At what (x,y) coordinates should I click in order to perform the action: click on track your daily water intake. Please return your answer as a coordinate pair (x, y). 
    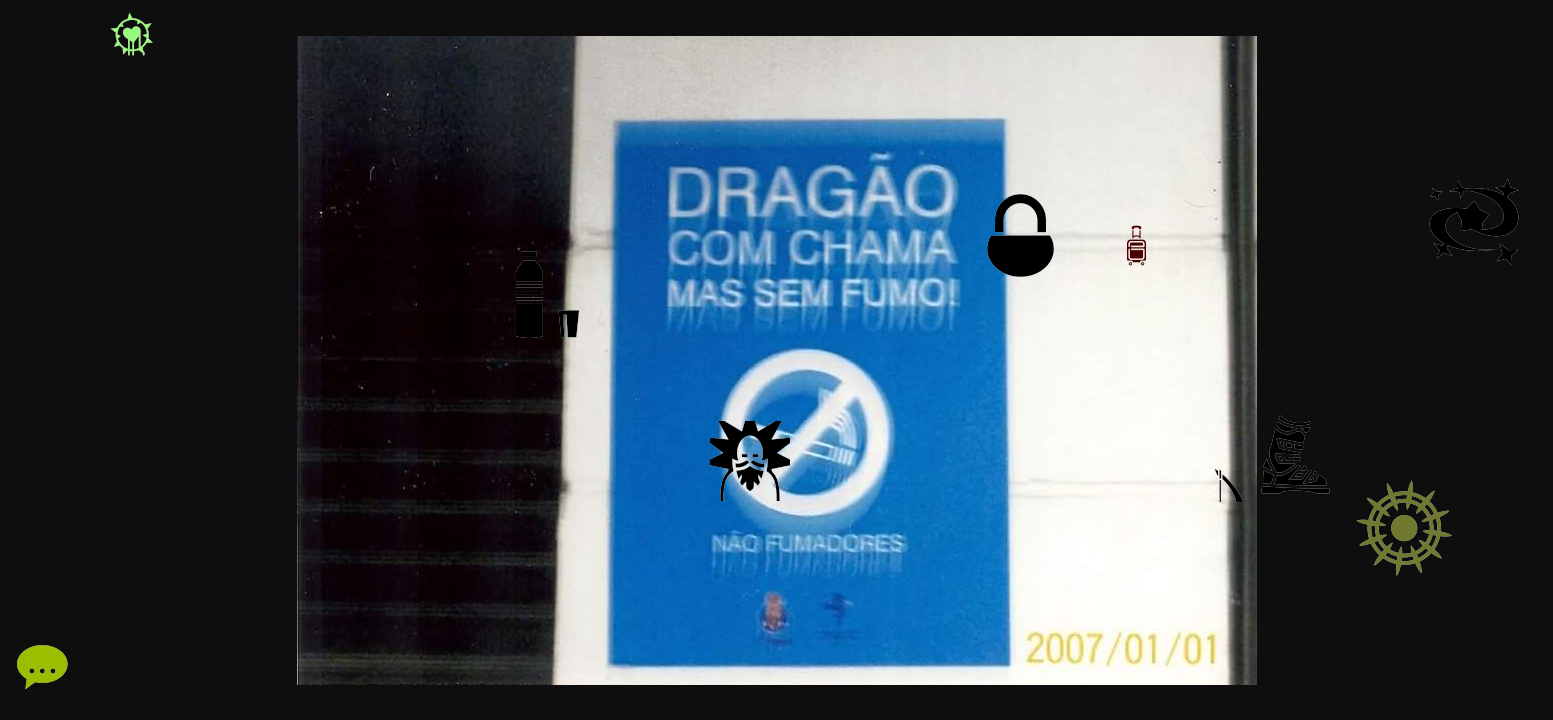
    Looking at the image, I should click on (547, 293).